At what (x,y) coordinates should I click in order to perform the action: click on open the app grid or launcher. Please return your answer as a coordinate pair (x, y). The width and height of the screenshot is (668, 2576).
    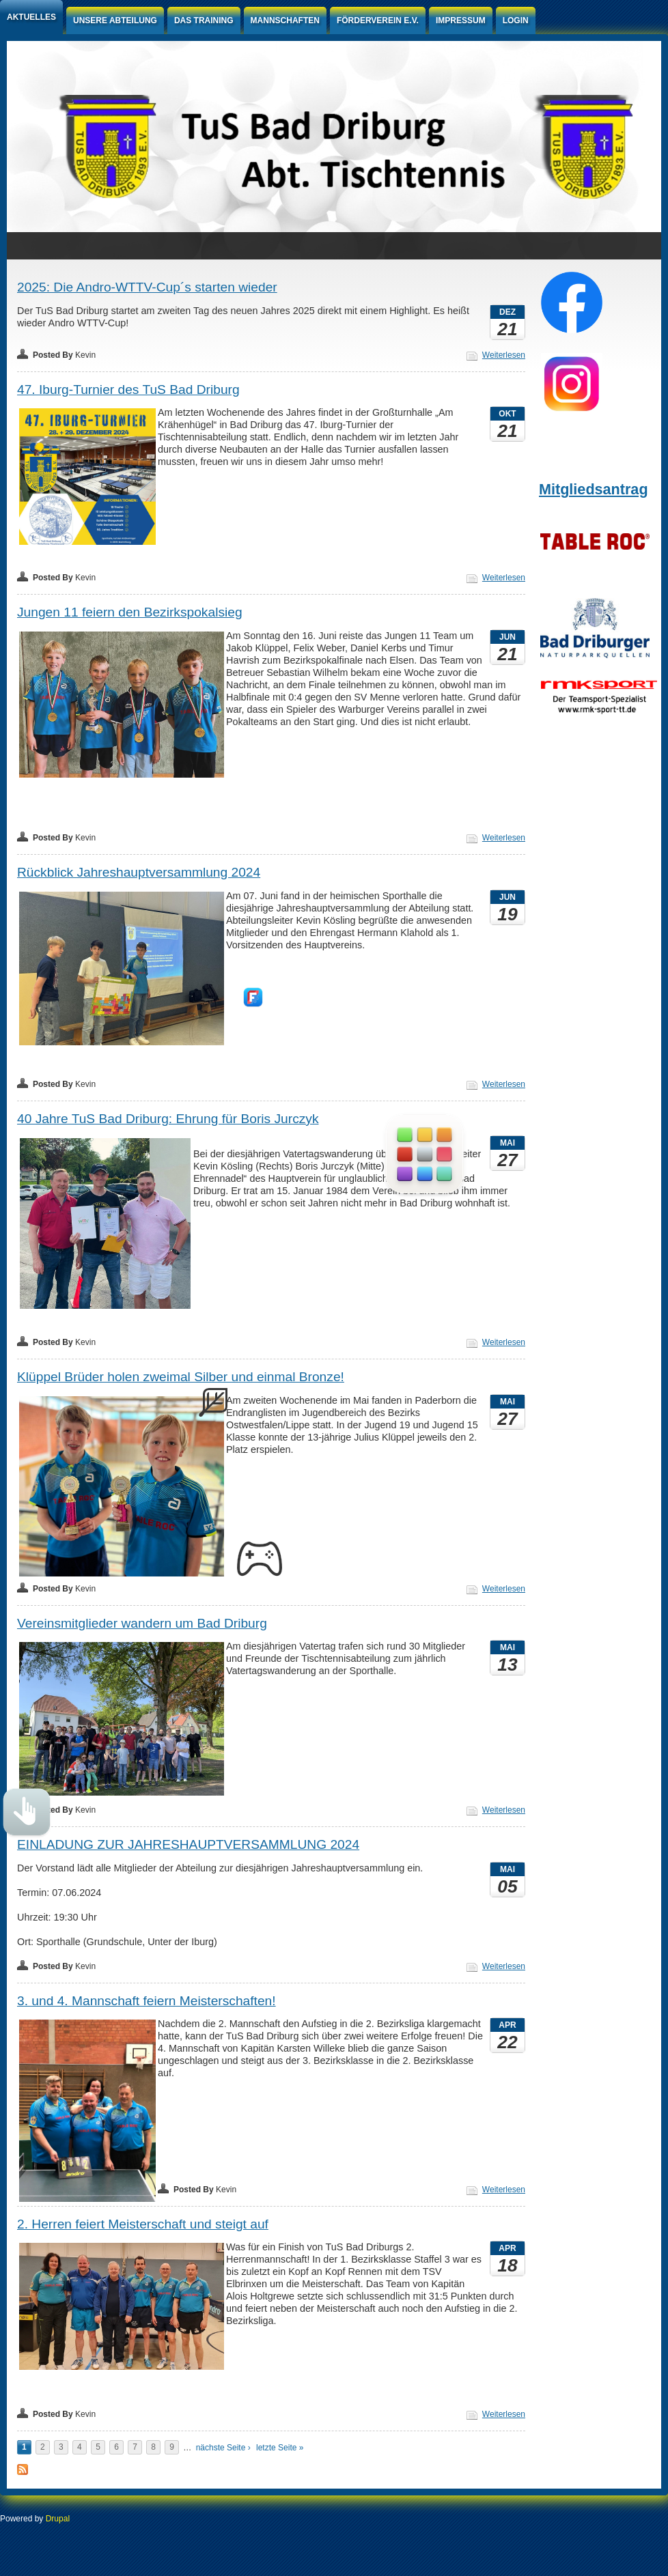
    Looking at the image, I should click on (424, 1154).